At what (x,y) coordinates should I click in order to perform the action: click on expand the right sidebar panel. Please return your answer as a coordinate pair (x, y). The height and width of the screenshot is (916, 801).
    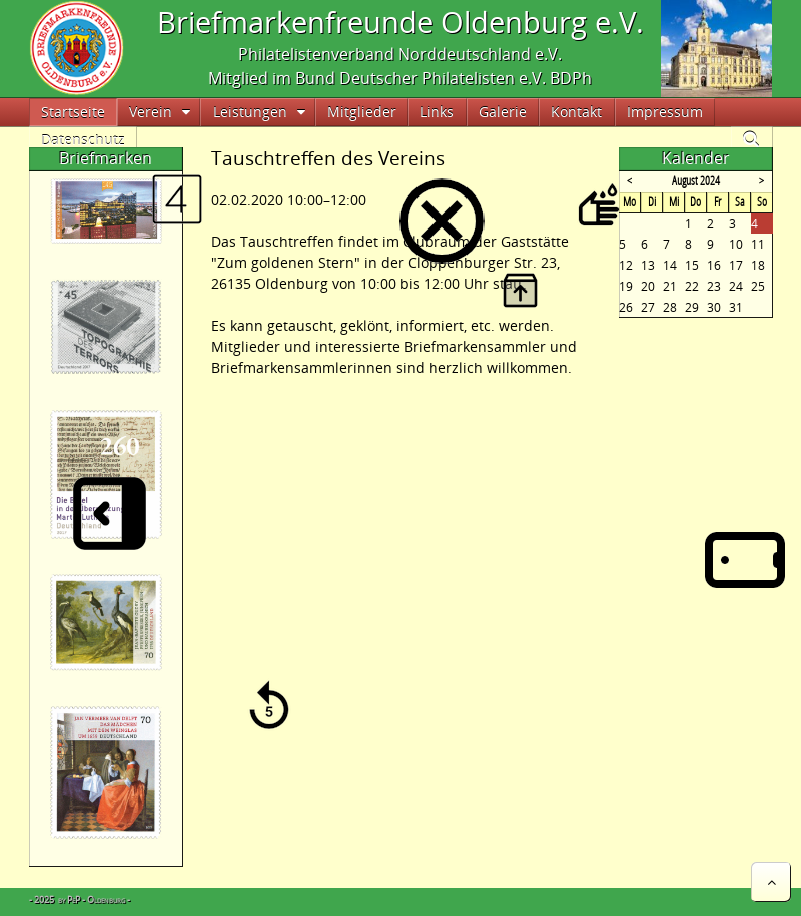
    Looking at the image, I should click on (109, 513).